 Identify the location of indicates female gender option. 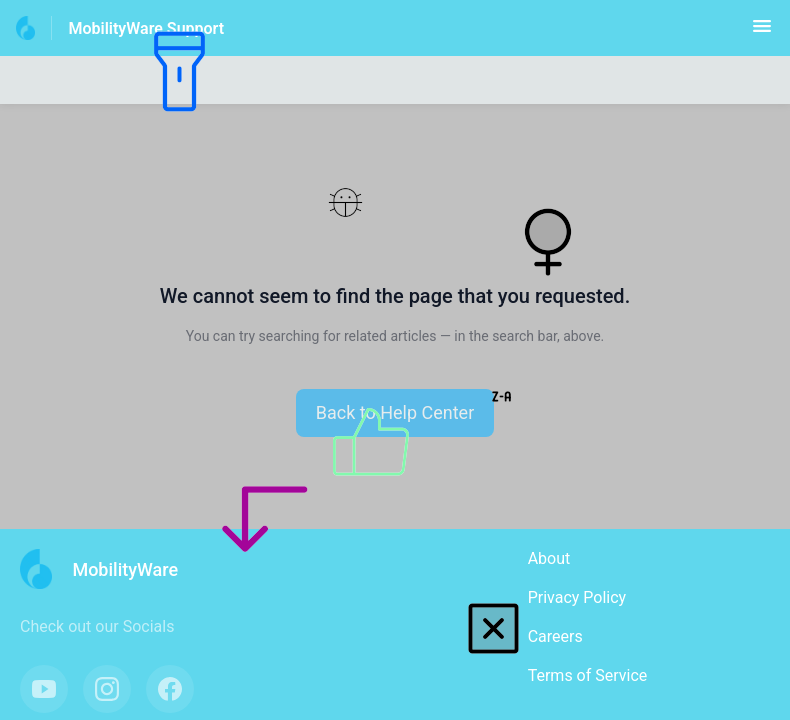
(548, 241).